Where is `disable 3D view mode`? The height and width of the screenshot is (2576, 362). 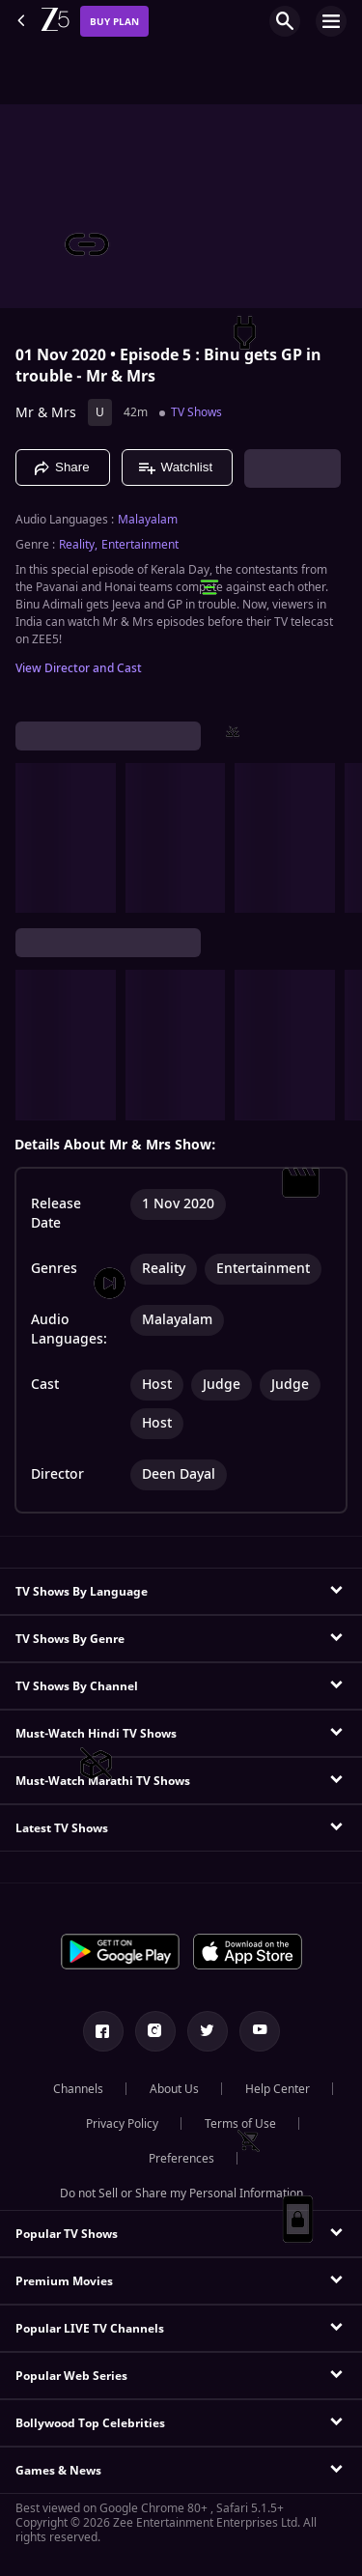
disable 3D view mode is located at coordinates (96, 1763).